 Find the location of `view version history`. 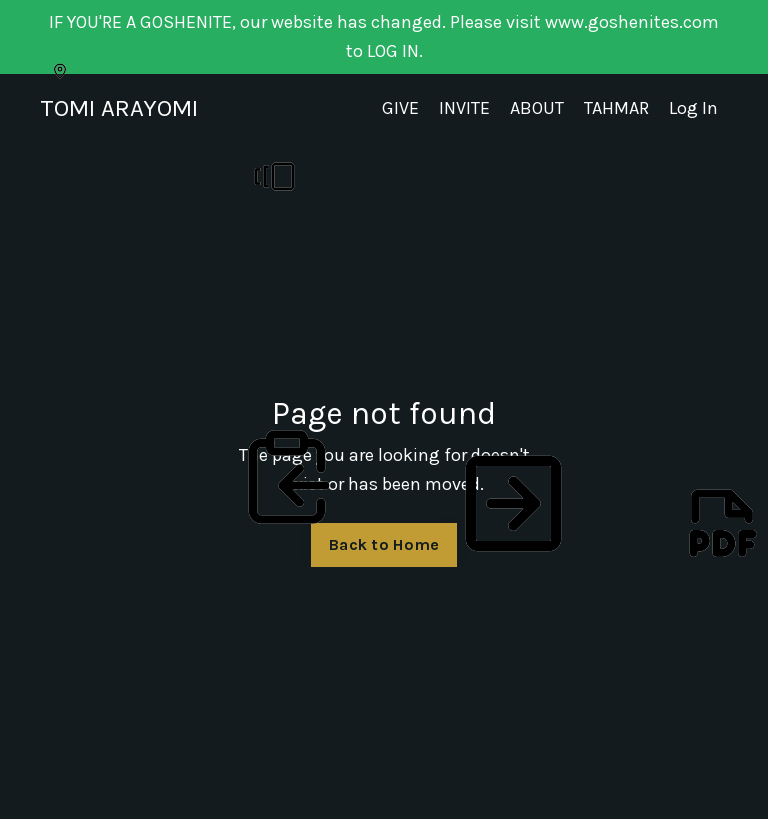

view version history is located at coordinates (274, 176).